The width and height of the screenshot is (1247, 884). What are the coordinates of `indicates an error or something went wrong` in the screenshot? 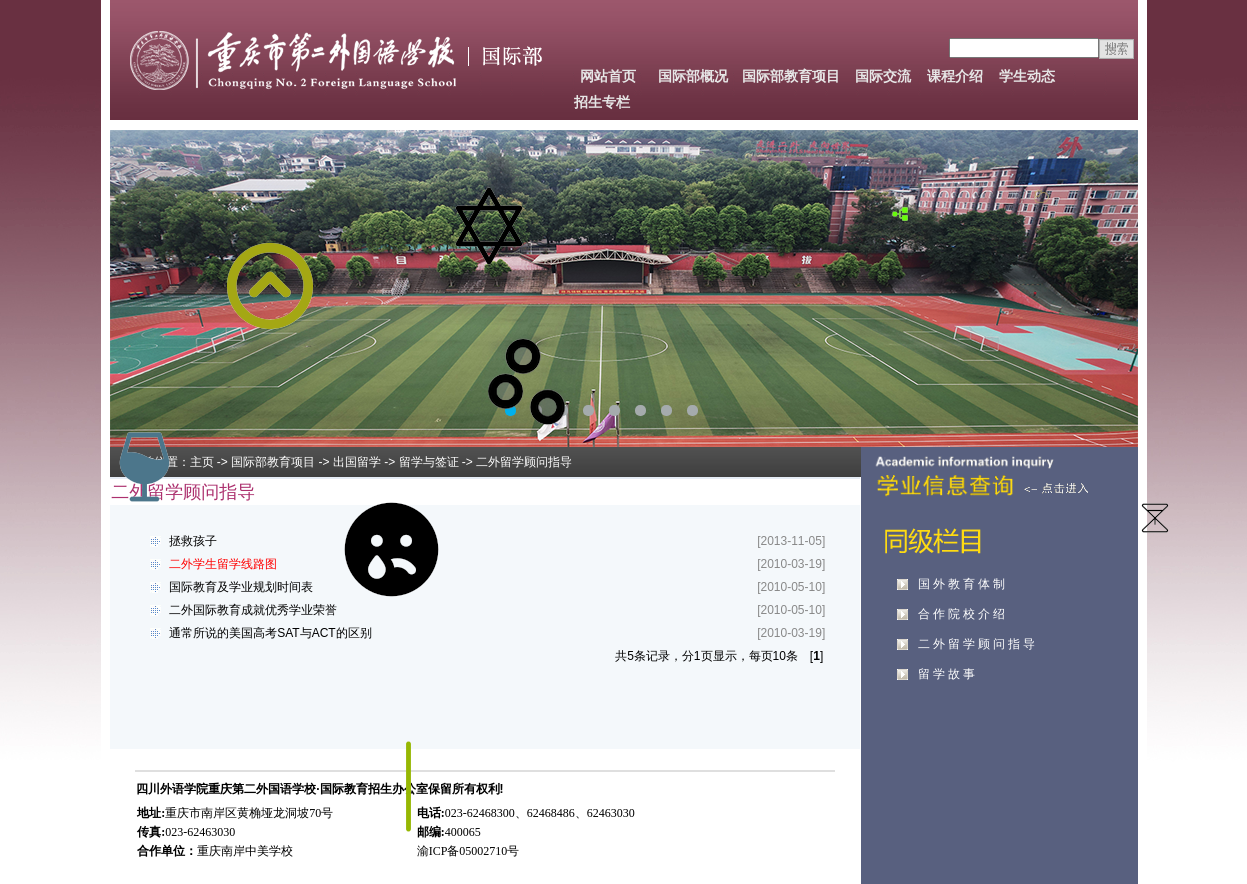 It's located at (391, 549).